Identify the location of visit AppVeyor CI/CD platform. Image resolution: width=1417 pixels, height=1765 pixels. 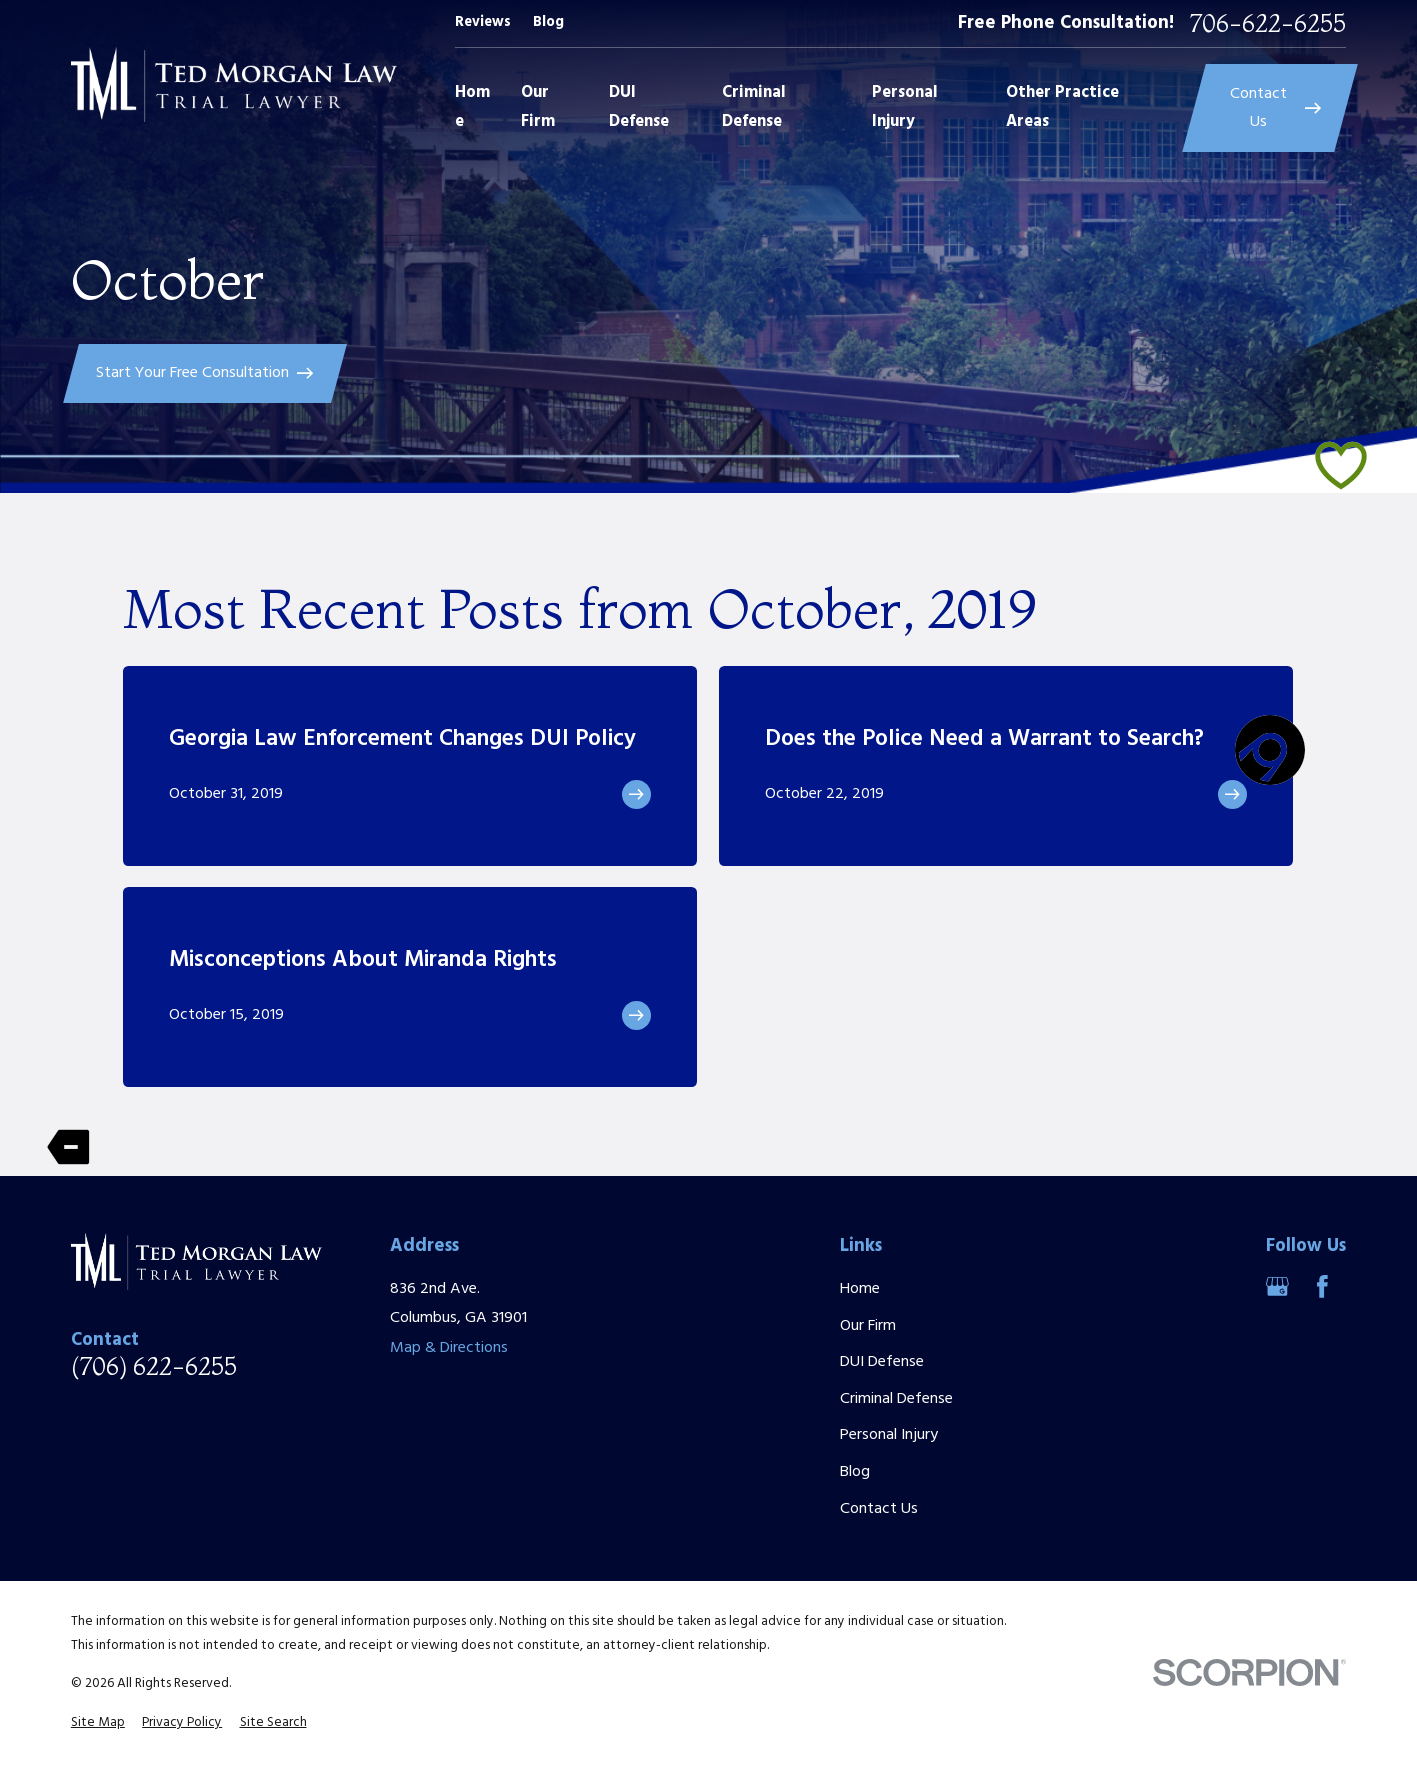
(1270, 750).